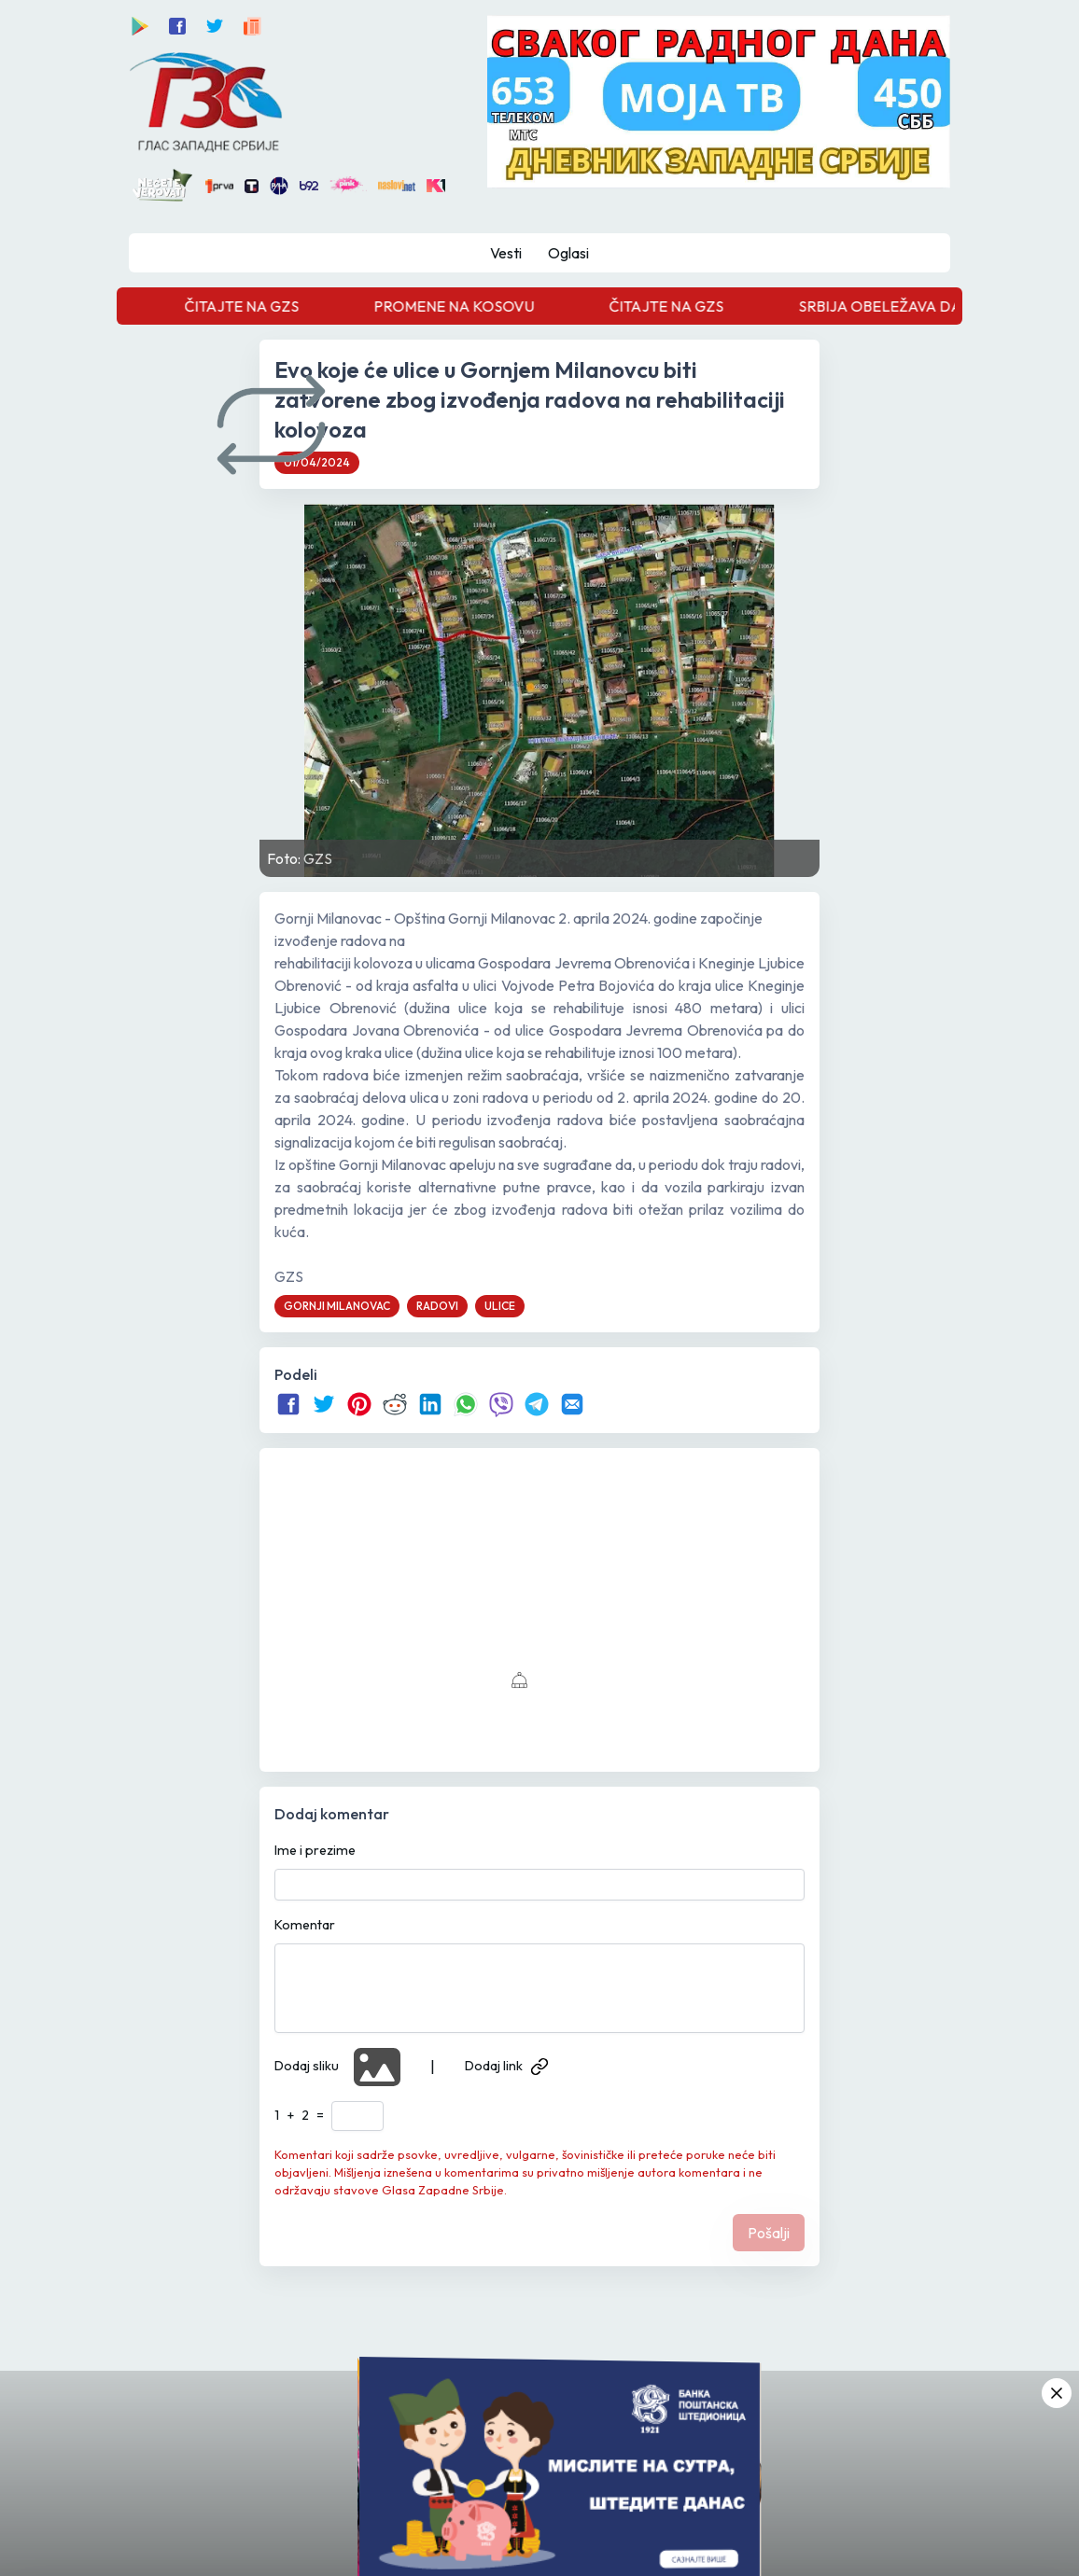 Image resolution: width=1079 pixels, height=2576 pixels. What do you see at coordinates (519, 1680) in the screenshot?
I see `select winter or cold weather clothing category` at bounding box center [519, 1680].